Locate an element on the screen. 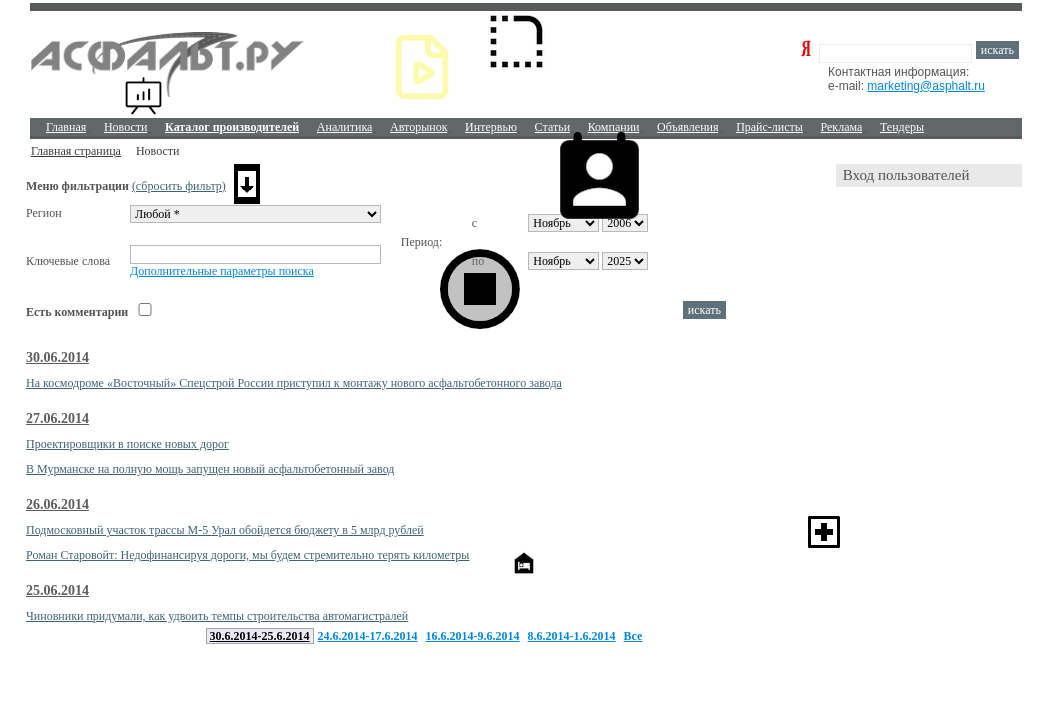  adjust corner radius of a shape or element is located at coordinates (516, 41).